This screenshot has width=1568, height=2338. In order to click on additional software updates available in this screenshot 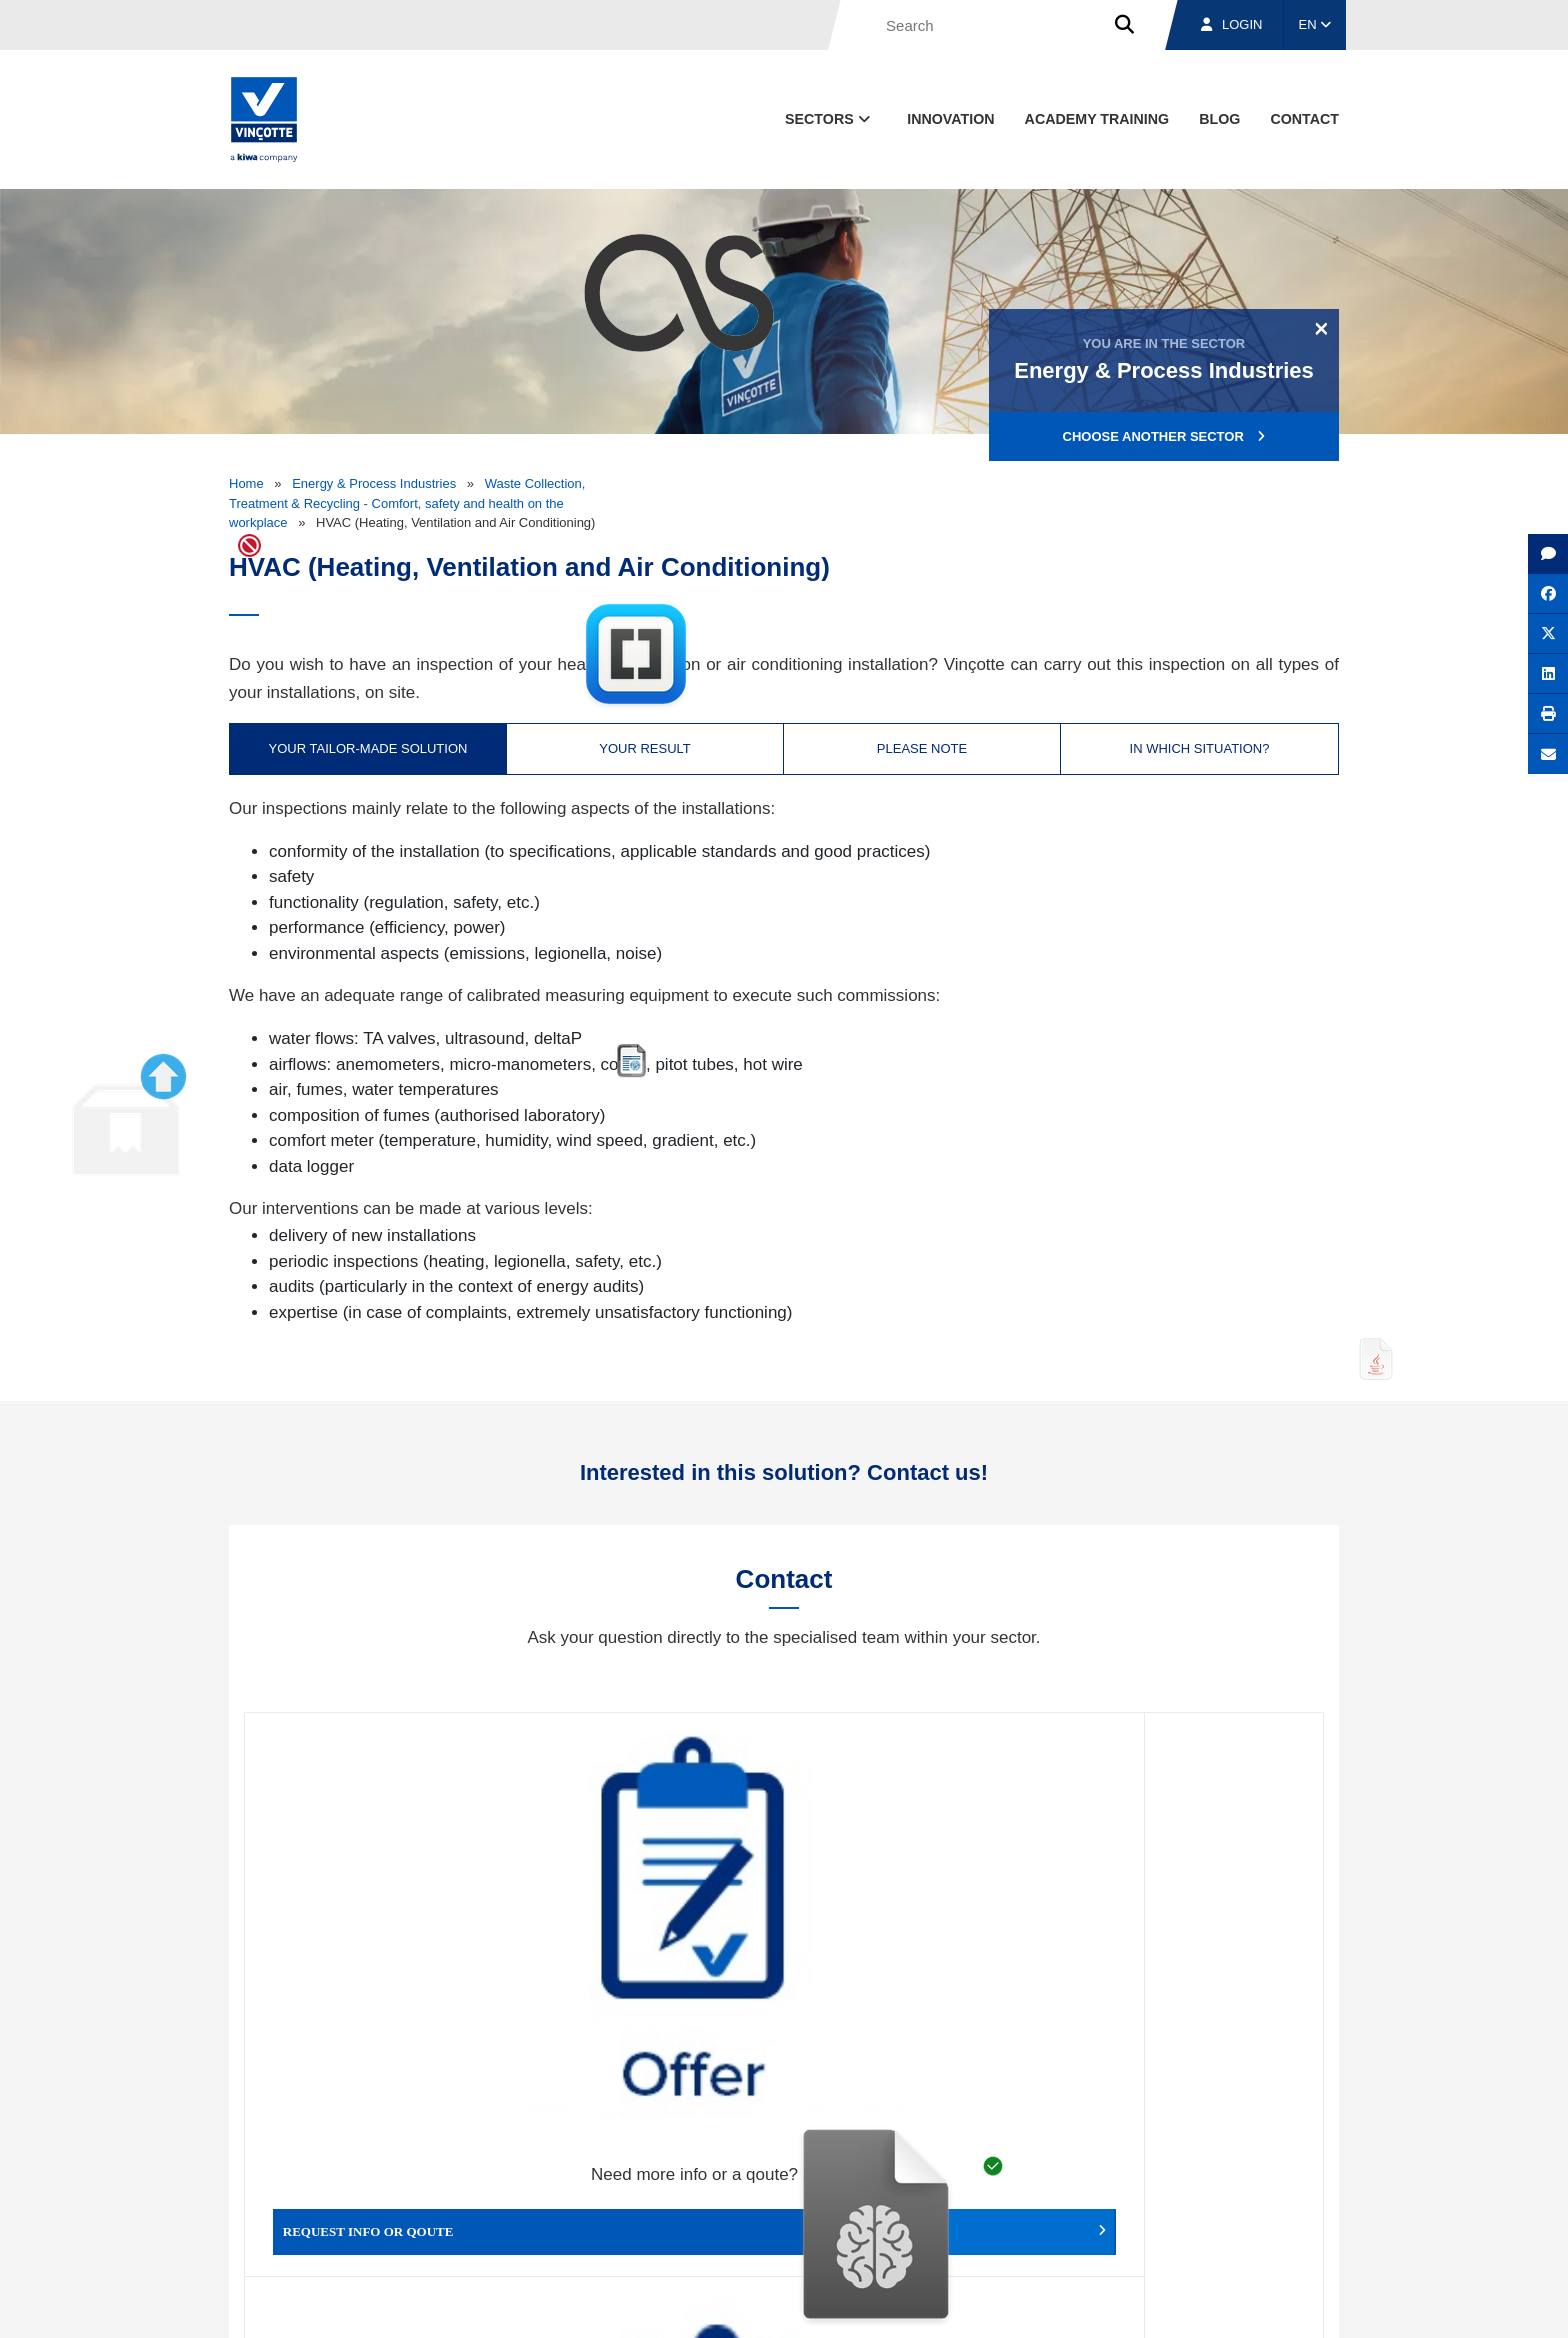, I will do `click(125, 1114)`.